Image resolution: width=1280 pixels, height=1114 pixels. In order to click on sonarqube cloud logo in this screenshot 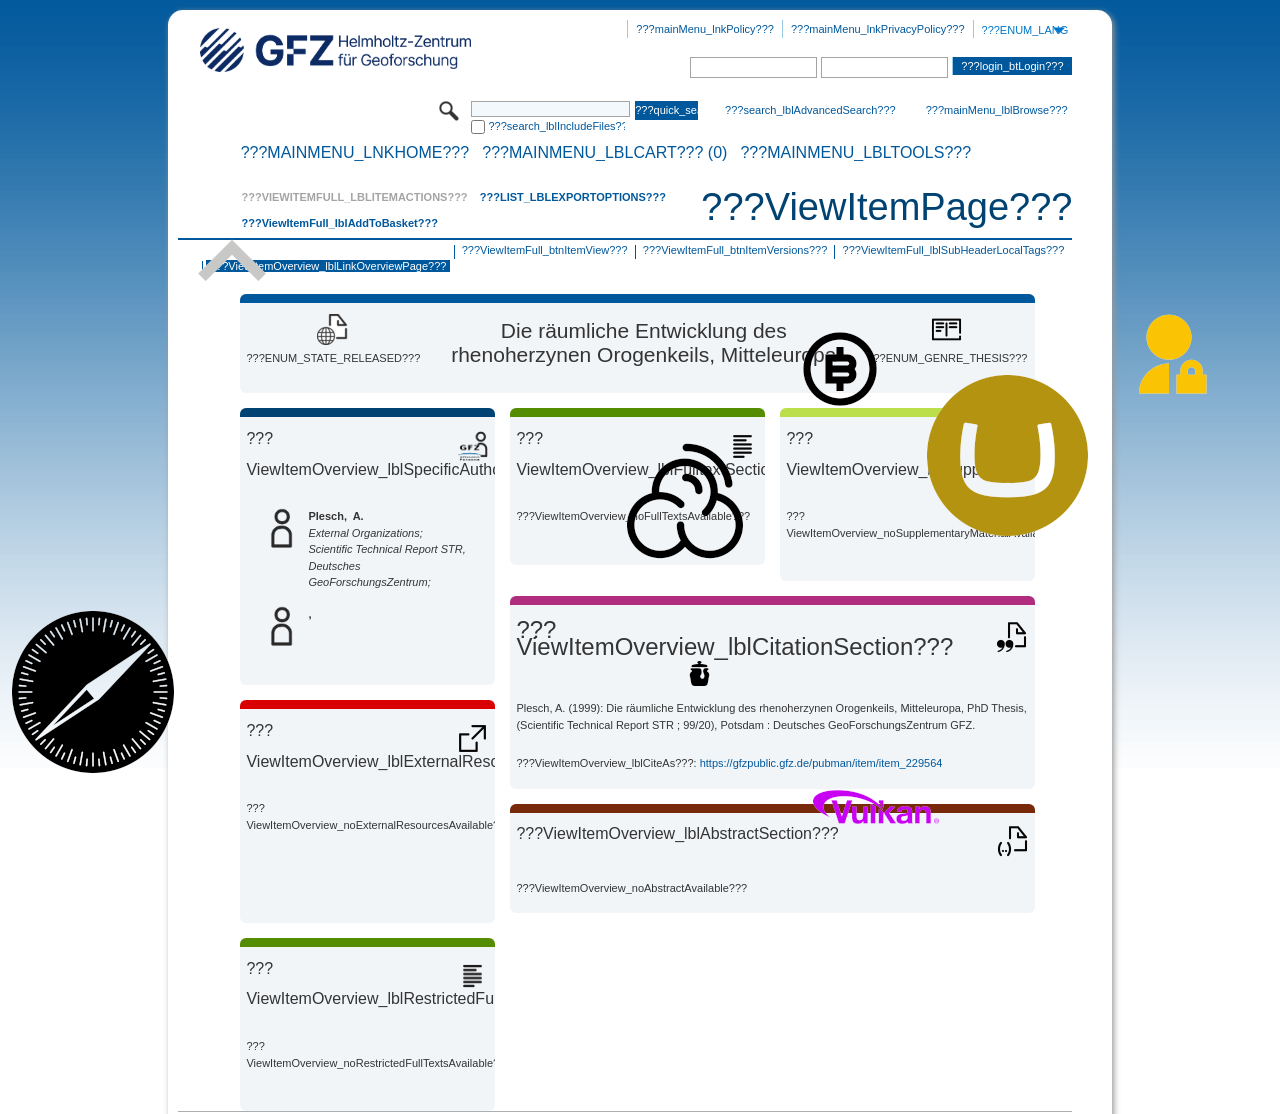, I will do `click(685, 501)`.